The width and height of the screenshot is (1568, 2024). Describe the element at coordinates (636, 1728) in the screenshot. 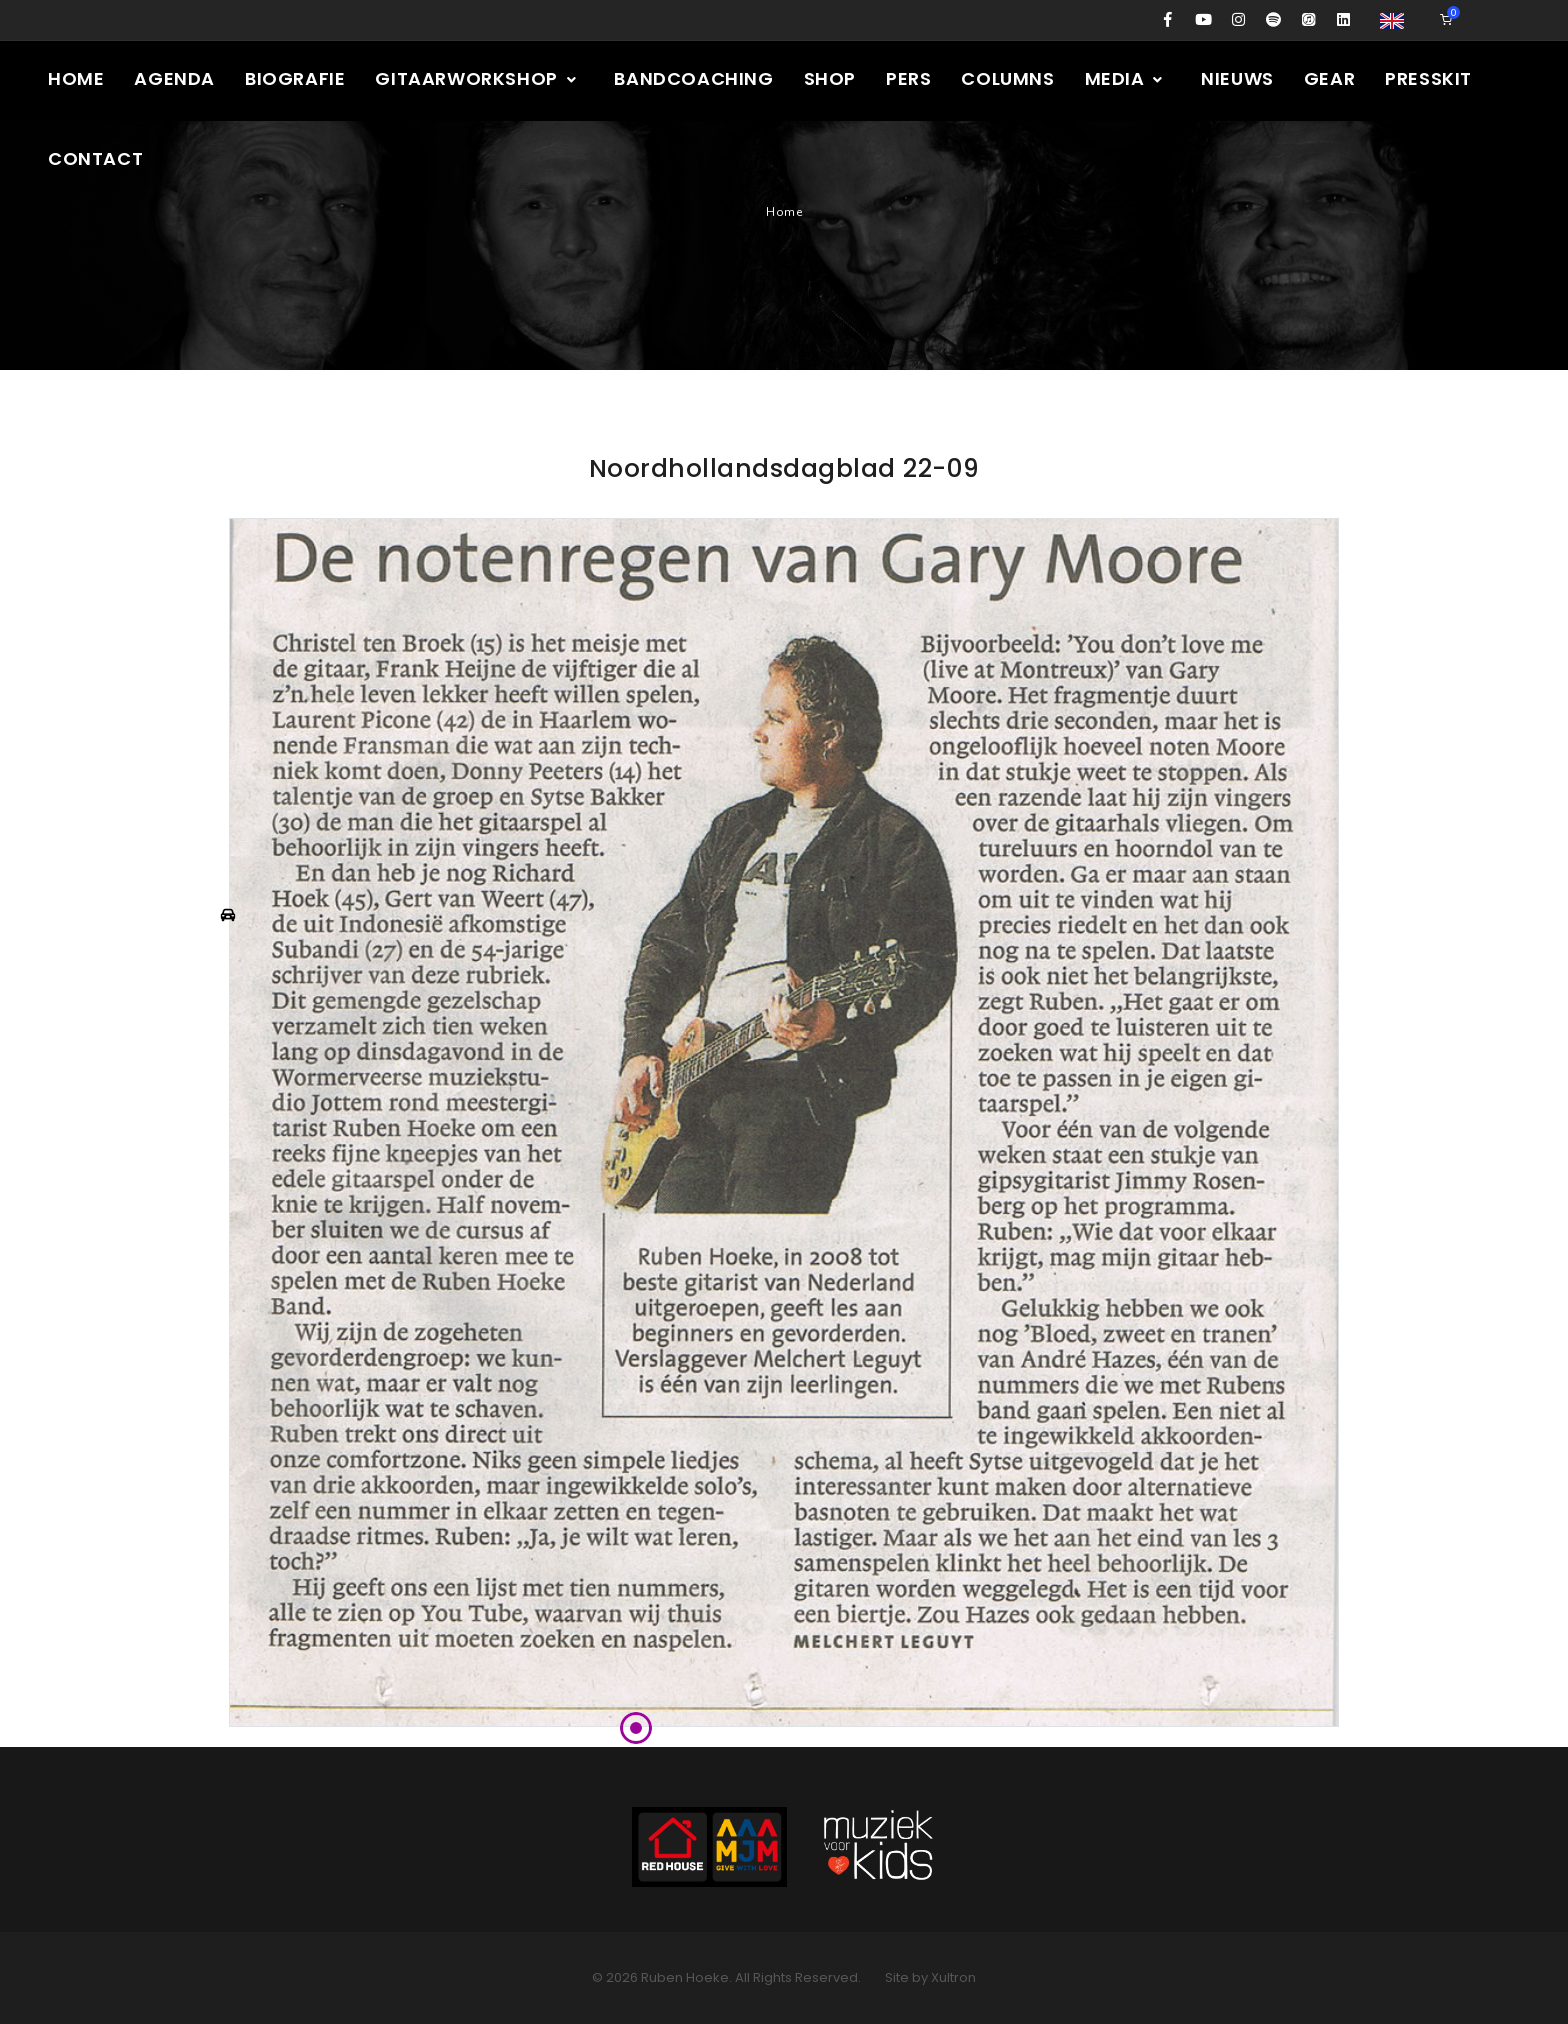

I see `select this option (radio button)` at that location.